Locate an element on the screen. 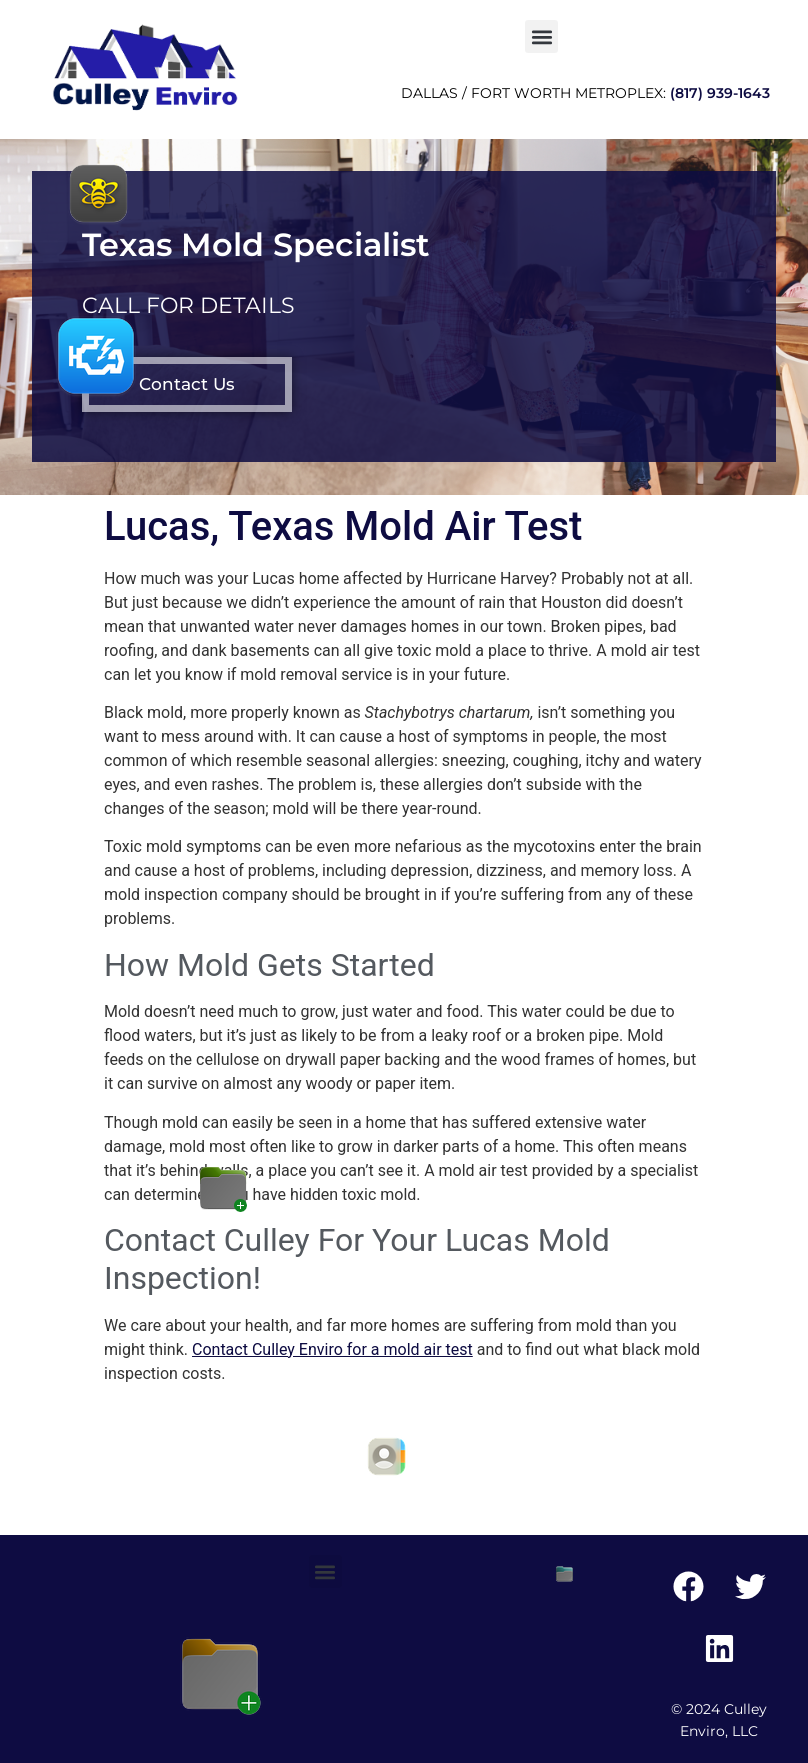 This screenshot has width=808, height=1763. diagnose and troubleshoot SELinux security alerts is located at coordinates (96, 356).